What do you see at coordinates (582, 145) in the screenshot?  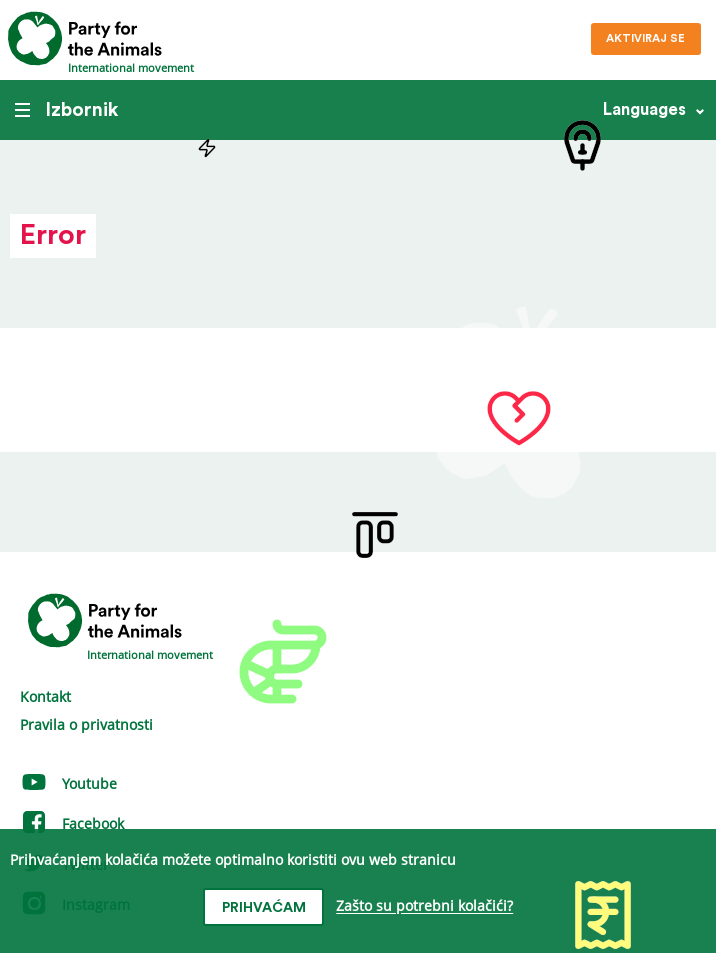 I see `find nearby parking meters` at bounding box center [582, 145].